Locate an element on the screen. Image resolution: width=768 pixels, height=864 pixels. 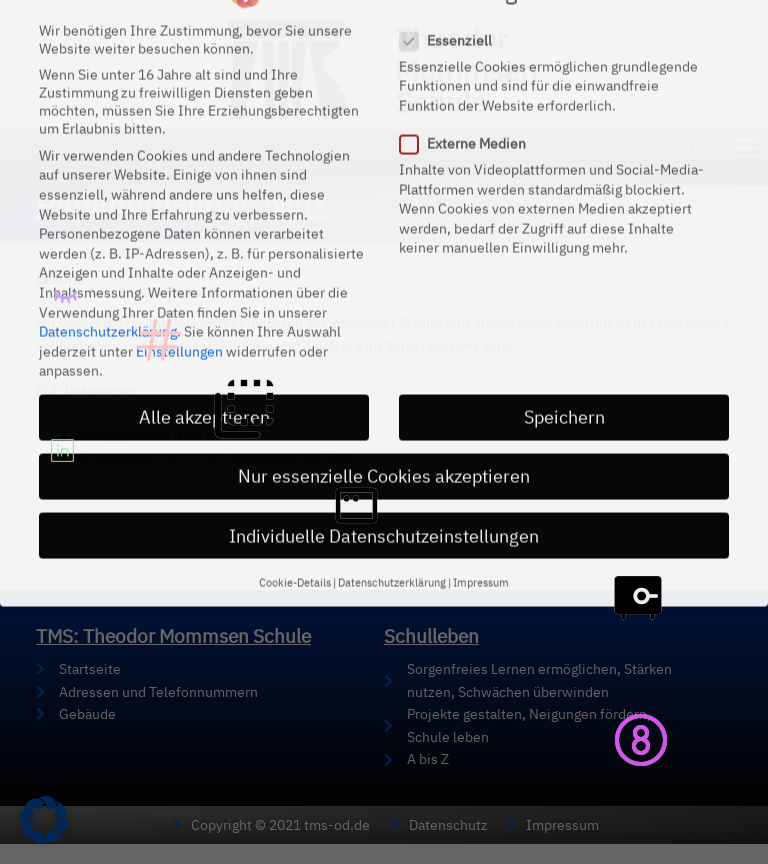
send layer to back is located at coordinates (244, 409).